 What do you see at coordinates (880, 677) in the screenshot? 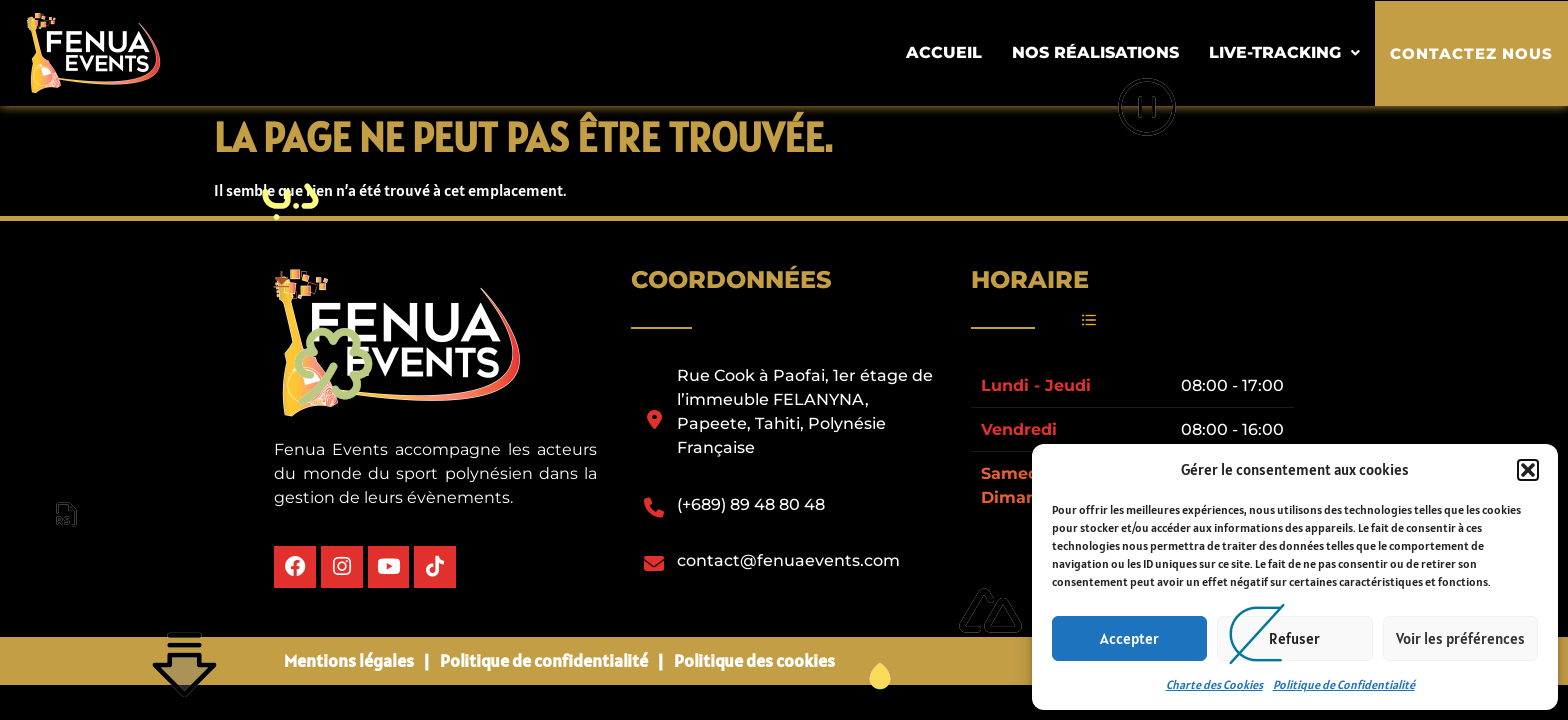
I see `indicates water or liquid-related feature` at bounding box center [880, 677].